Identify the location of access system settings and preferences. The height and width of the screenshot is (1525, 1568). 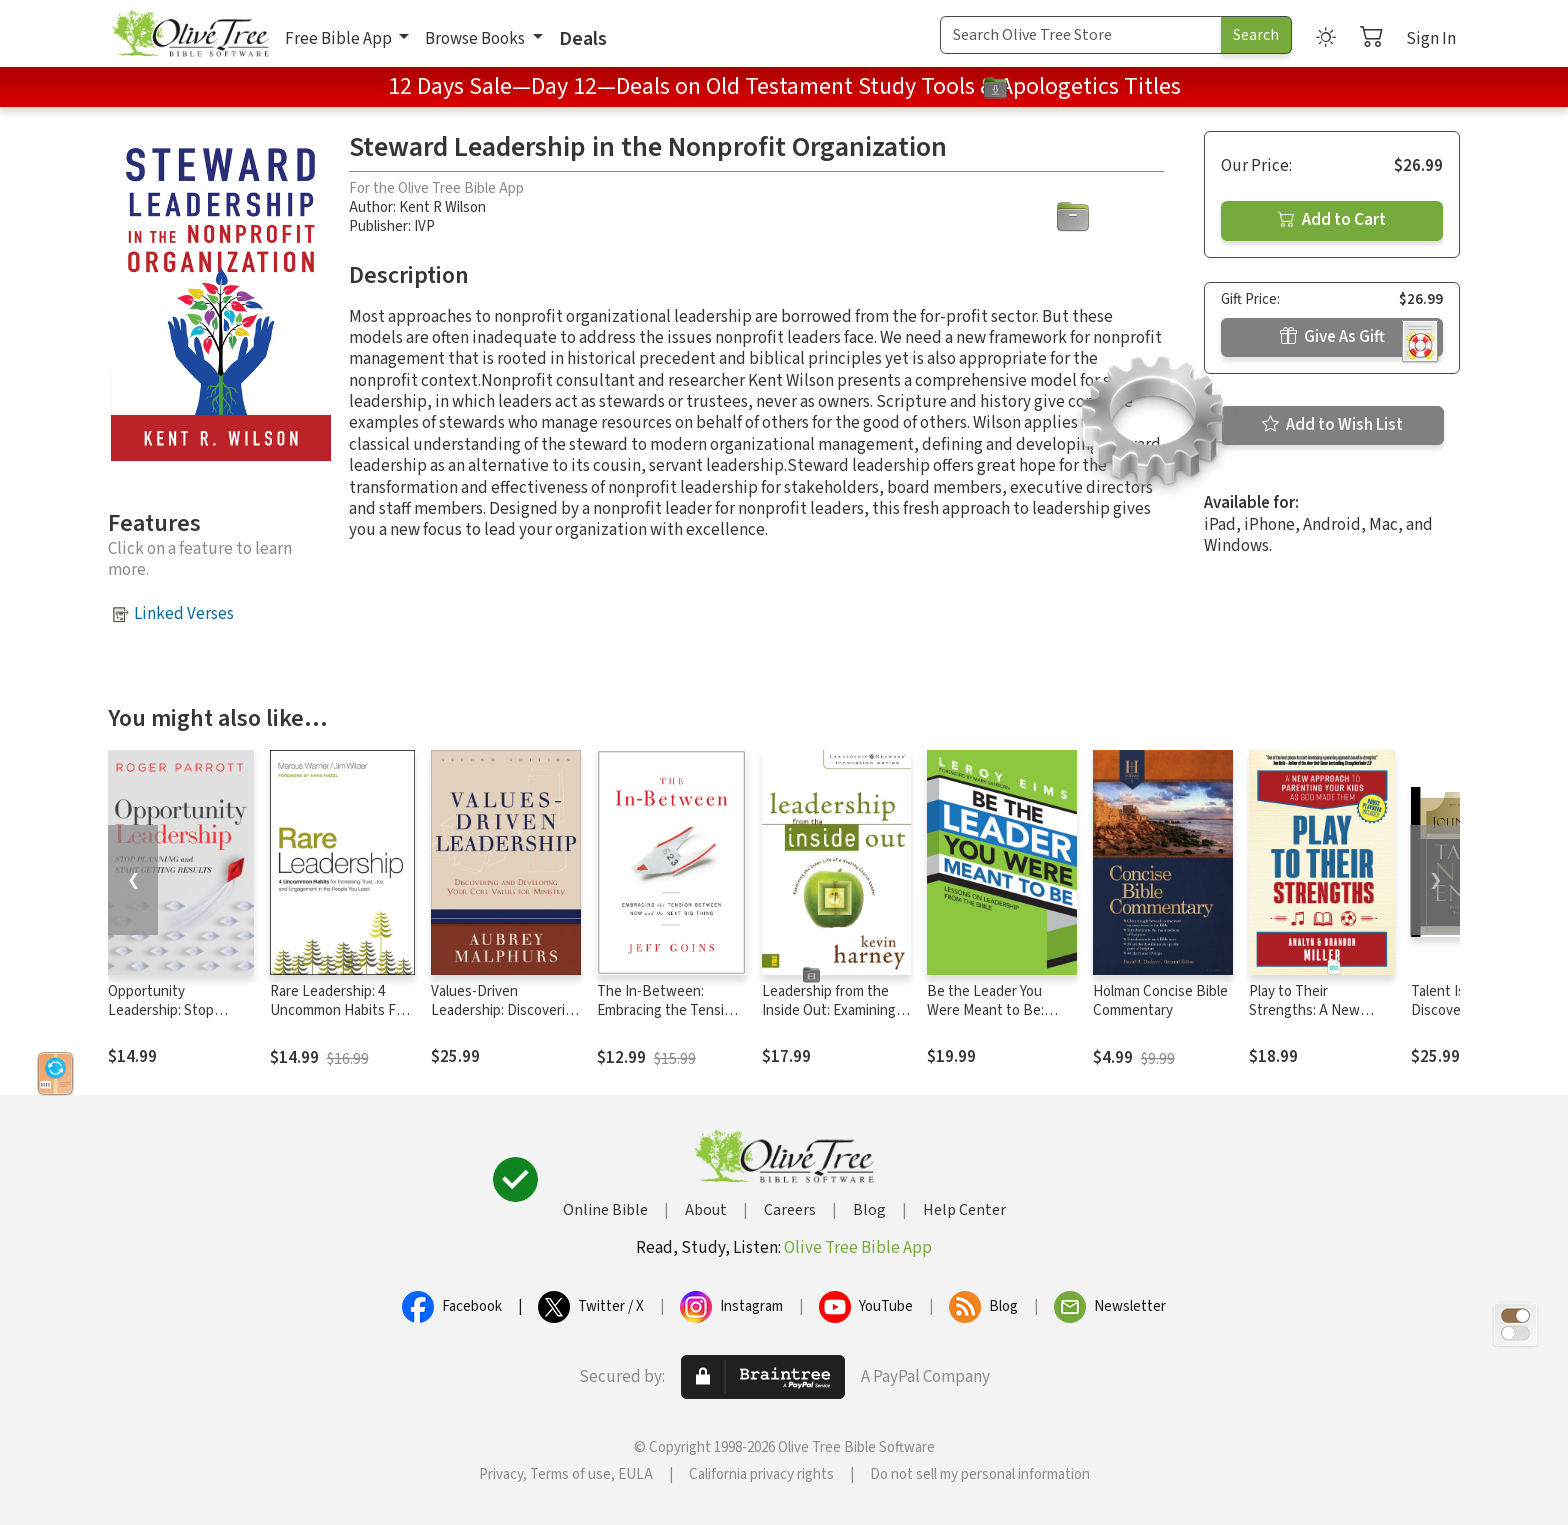
(1153, 420).